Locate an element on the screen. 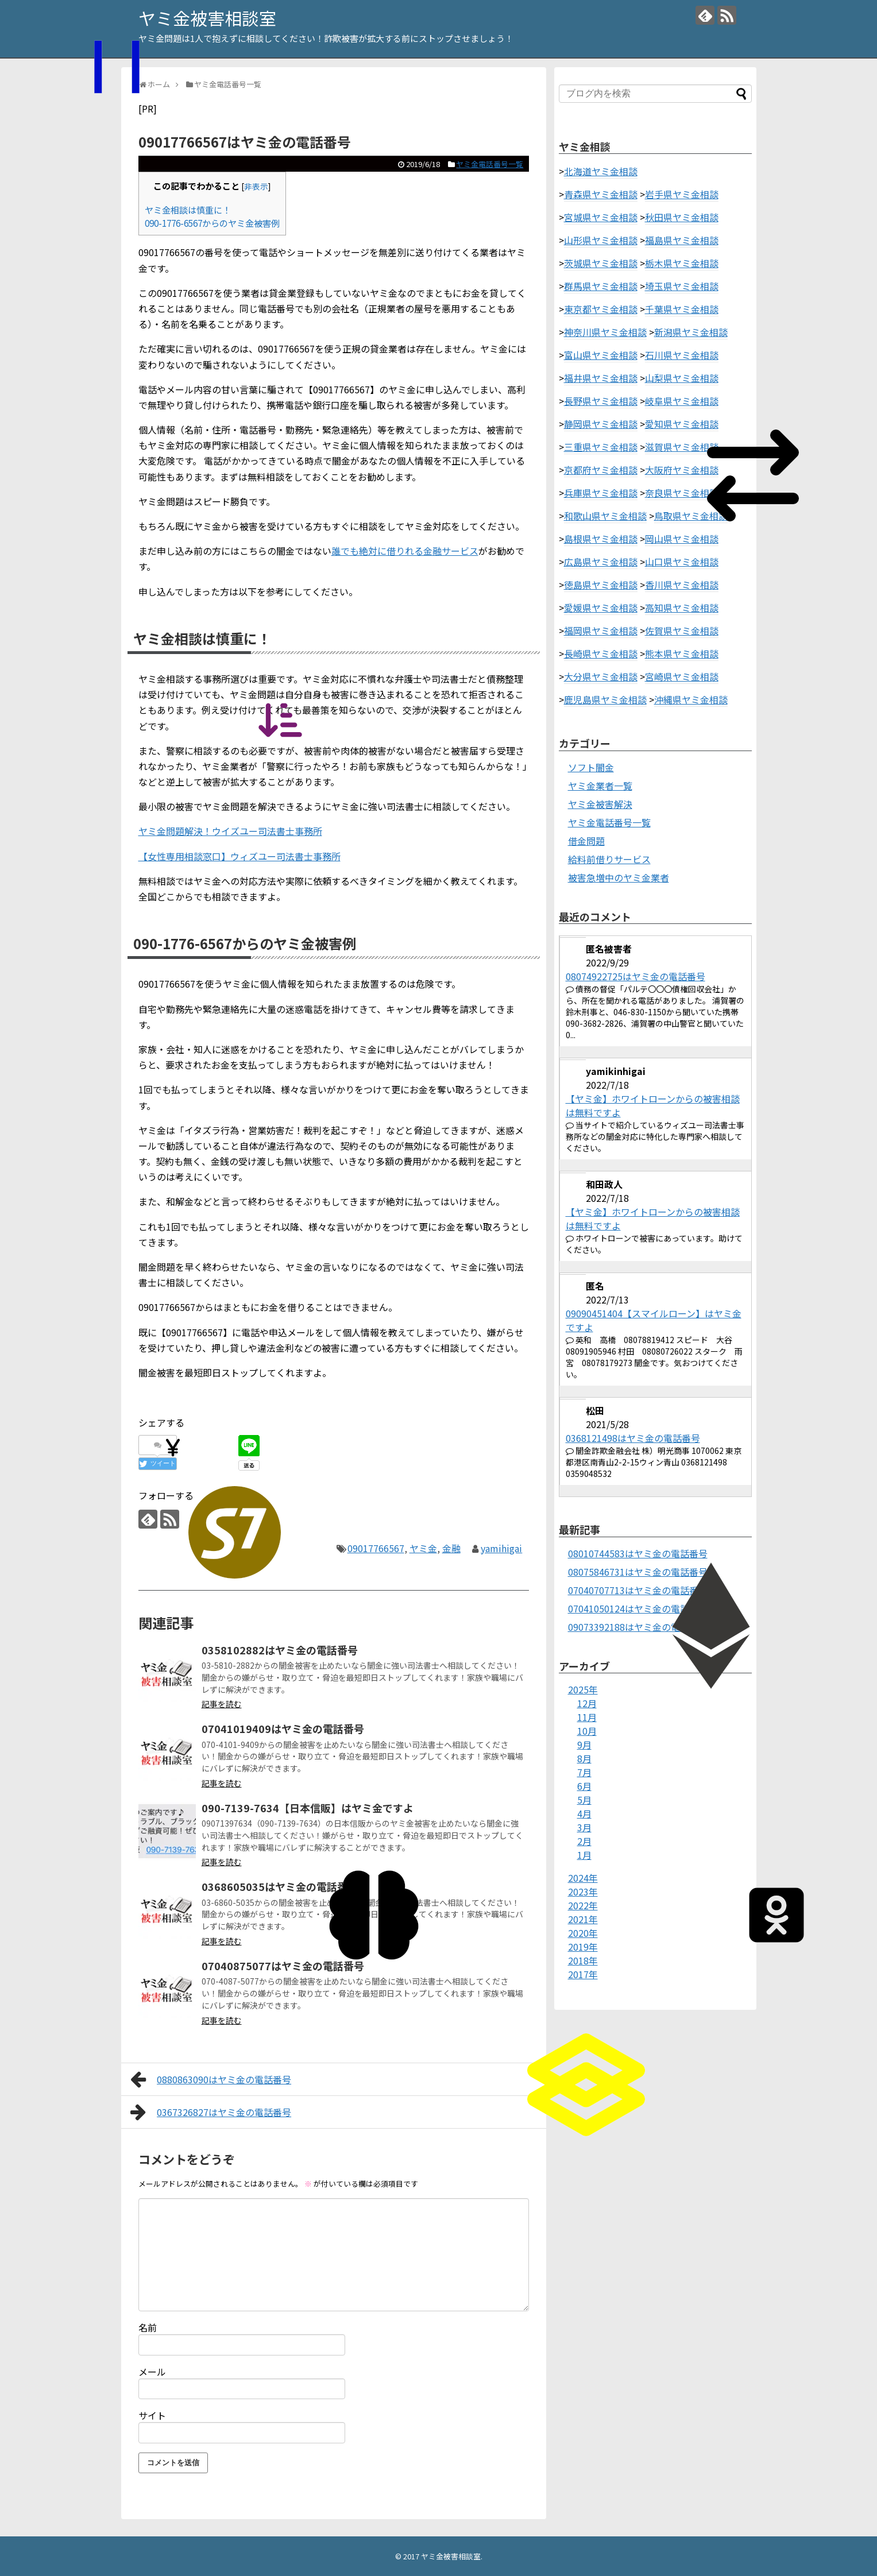 This screenshot has width=877, height=2576. open Odnoklassniki app is located at coordinates (776, 1915).